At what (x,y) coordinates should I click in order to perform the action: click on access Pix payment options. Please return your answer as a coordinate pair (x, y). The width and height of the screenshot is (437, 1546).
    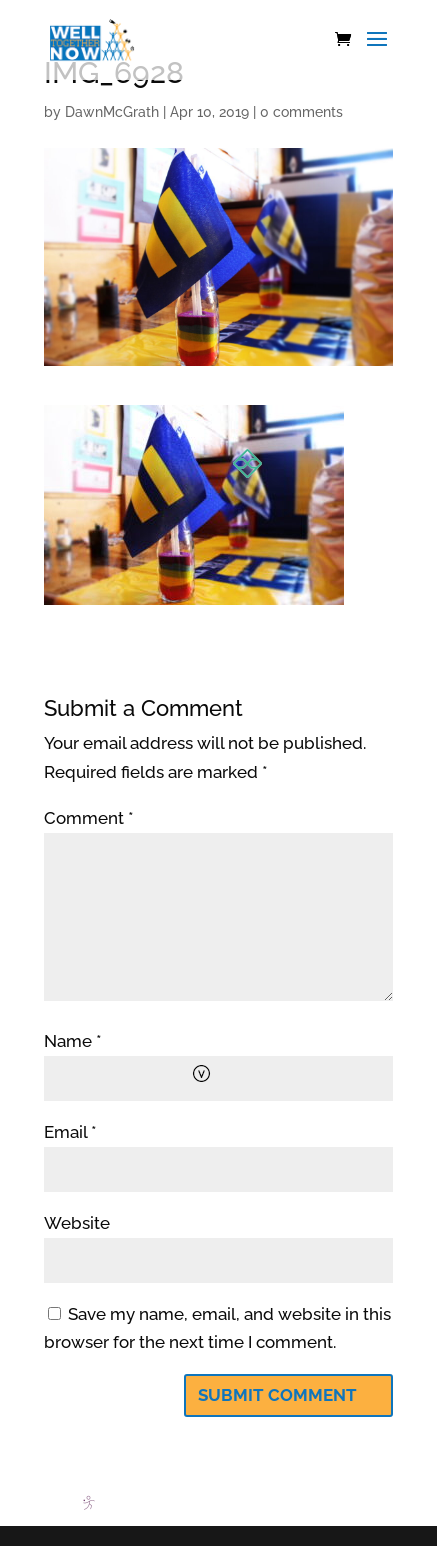
    Looking at the image, I should click on (247, 463).